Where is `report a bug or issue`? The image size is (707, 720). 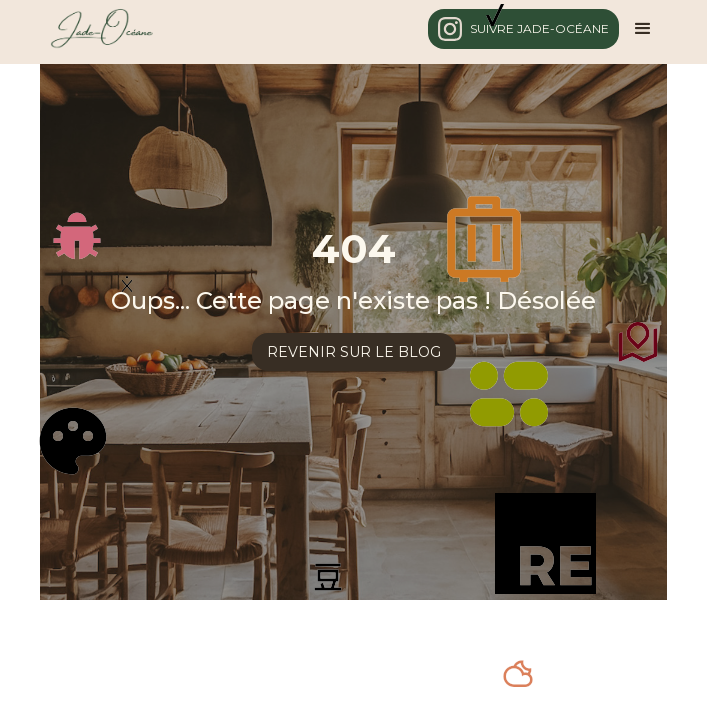
report a bug or issue is located at coordinates (77, 236).